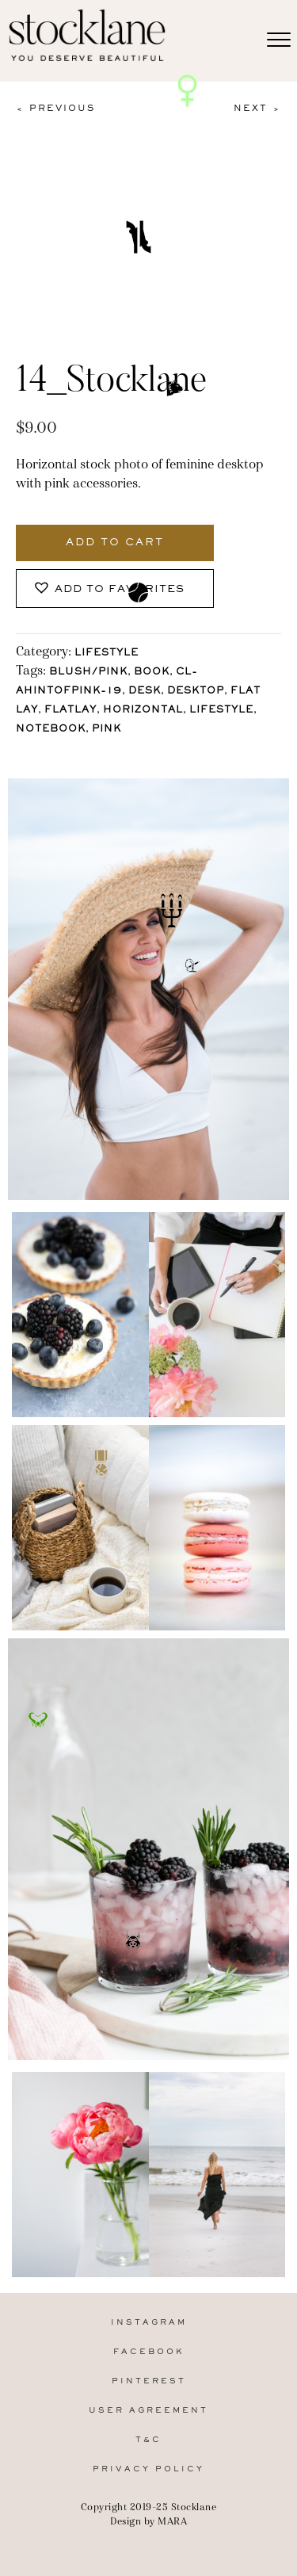  What do you see at coordinates (38, 1720) in the screenshot?
I see `view jewelry or accessories inventory` at bounding box center [38, 1720].